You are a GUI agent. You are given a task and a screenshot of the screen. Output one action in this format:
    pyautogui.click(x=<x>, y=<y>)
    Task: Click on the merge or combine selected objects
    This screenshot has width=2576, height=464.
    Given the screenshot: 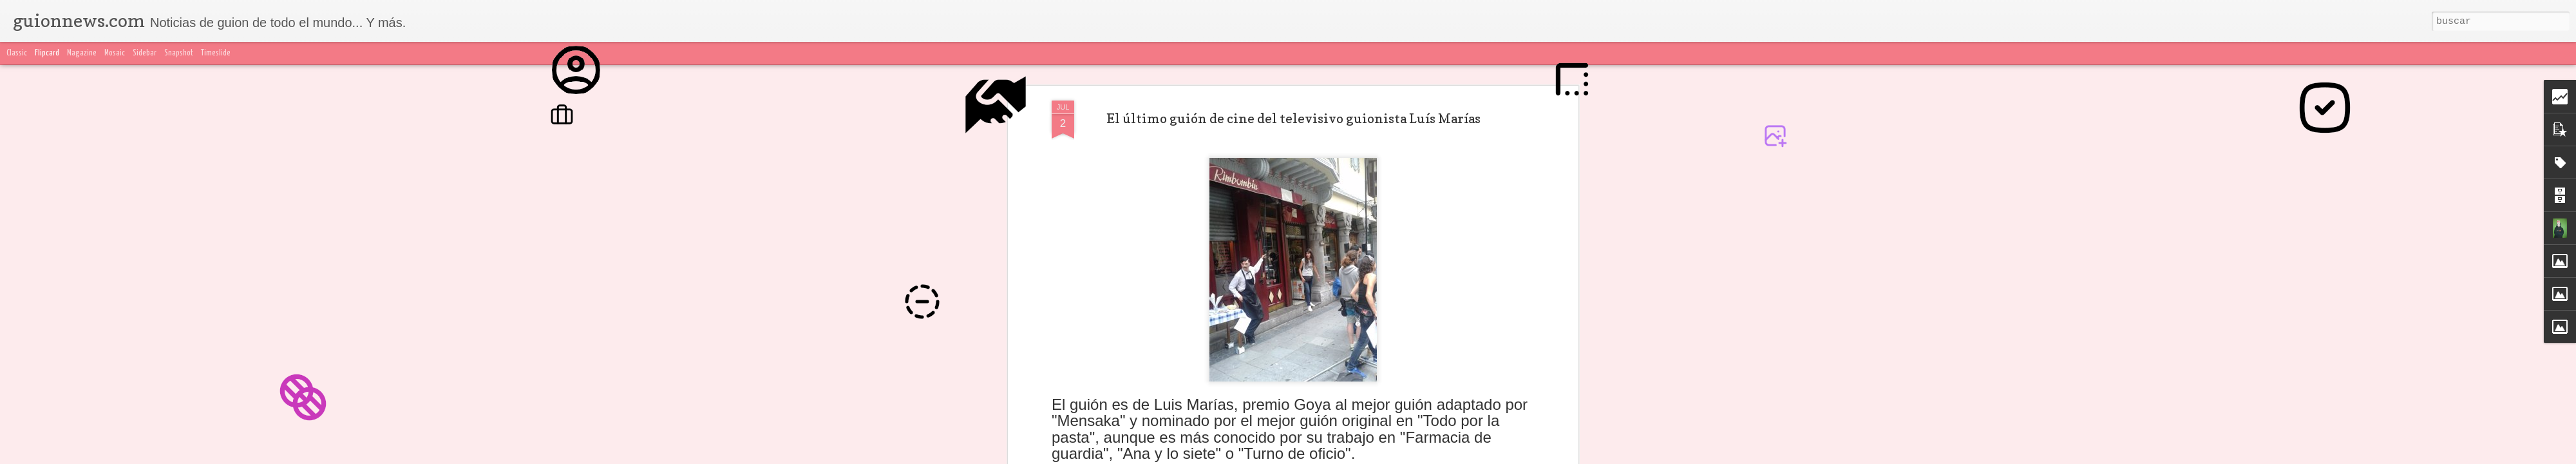 What is the action you would take?
    pyautogui.click(x=303, y=397)
    